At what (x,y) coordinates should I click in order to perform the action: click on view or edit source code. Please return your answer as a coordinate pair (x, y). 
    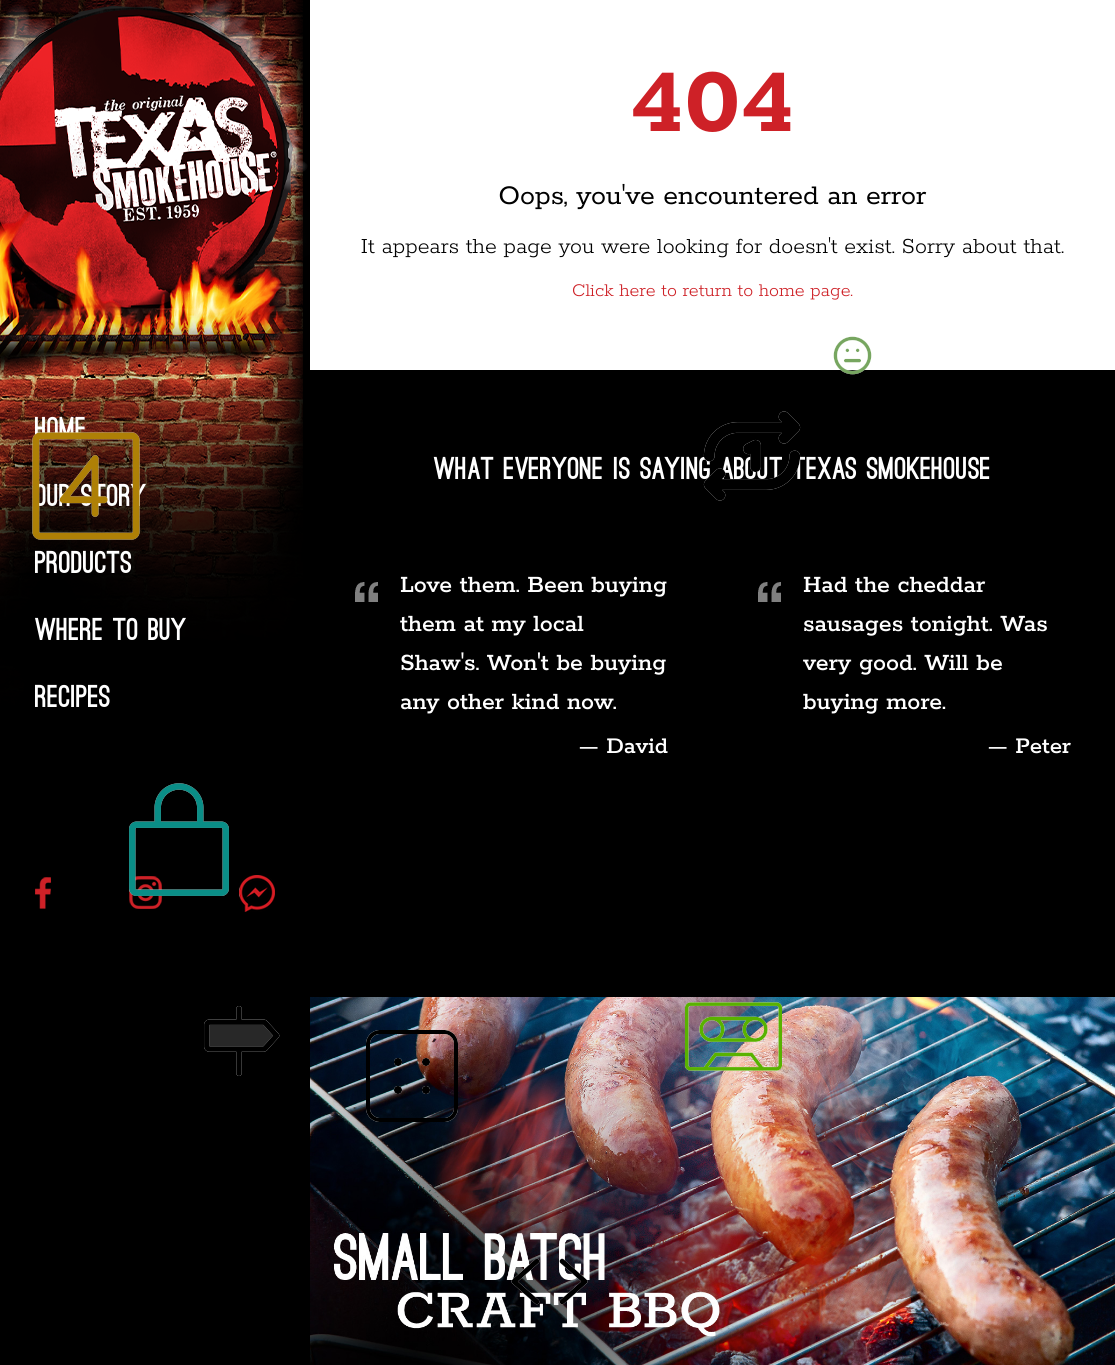
    Looking at the image, I should click on (549, 1281).